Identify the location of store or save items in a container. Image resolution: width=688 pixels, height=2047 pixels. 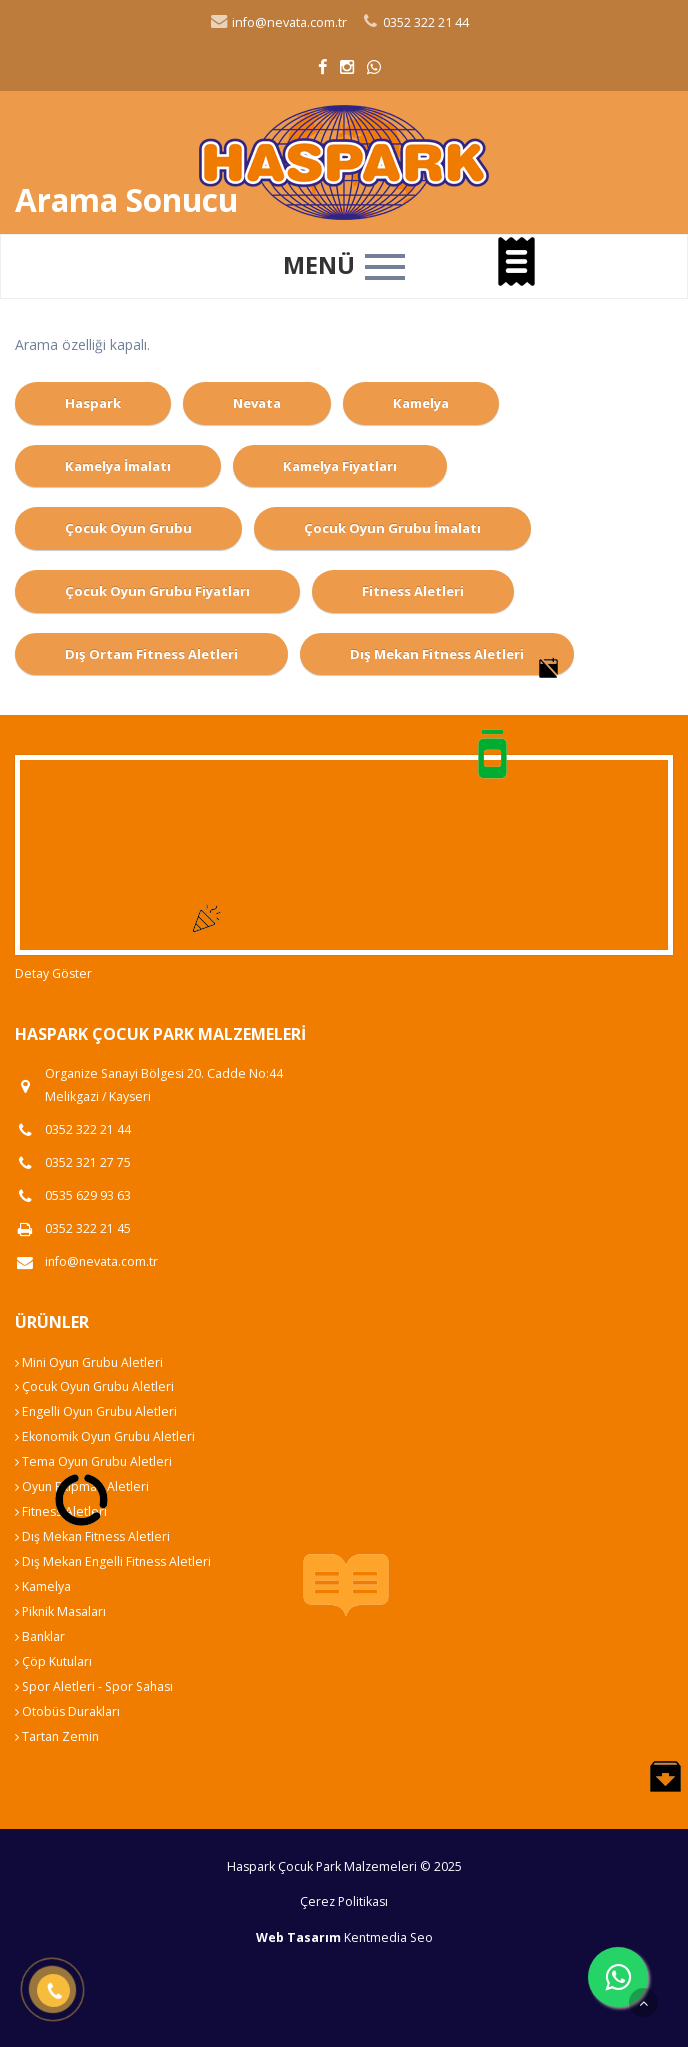
(492, 755).